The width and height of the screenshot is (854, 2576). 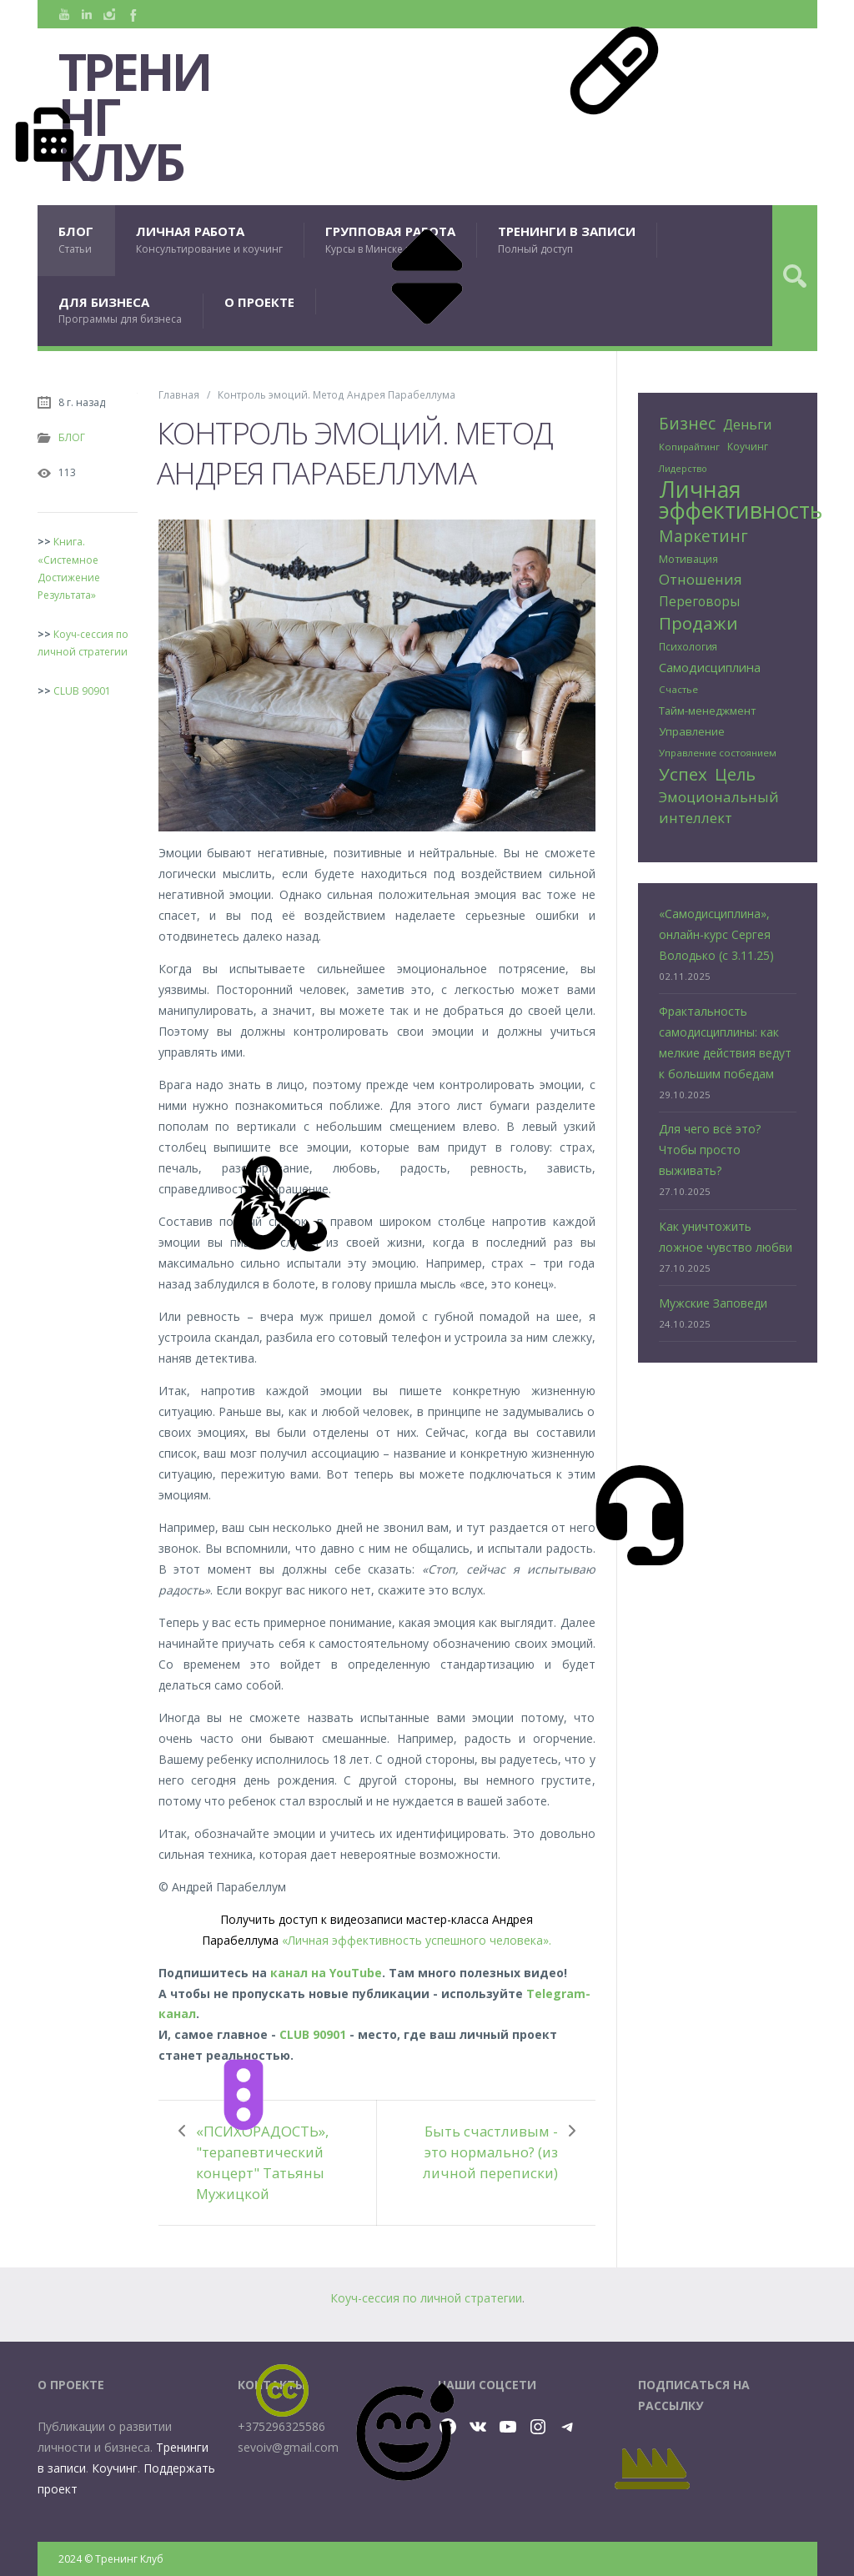 What do you see at coordinates (404, 2433) in the screenshot?
I see `react with nervous or relieved laughter` at bounding box center [404, 2433].